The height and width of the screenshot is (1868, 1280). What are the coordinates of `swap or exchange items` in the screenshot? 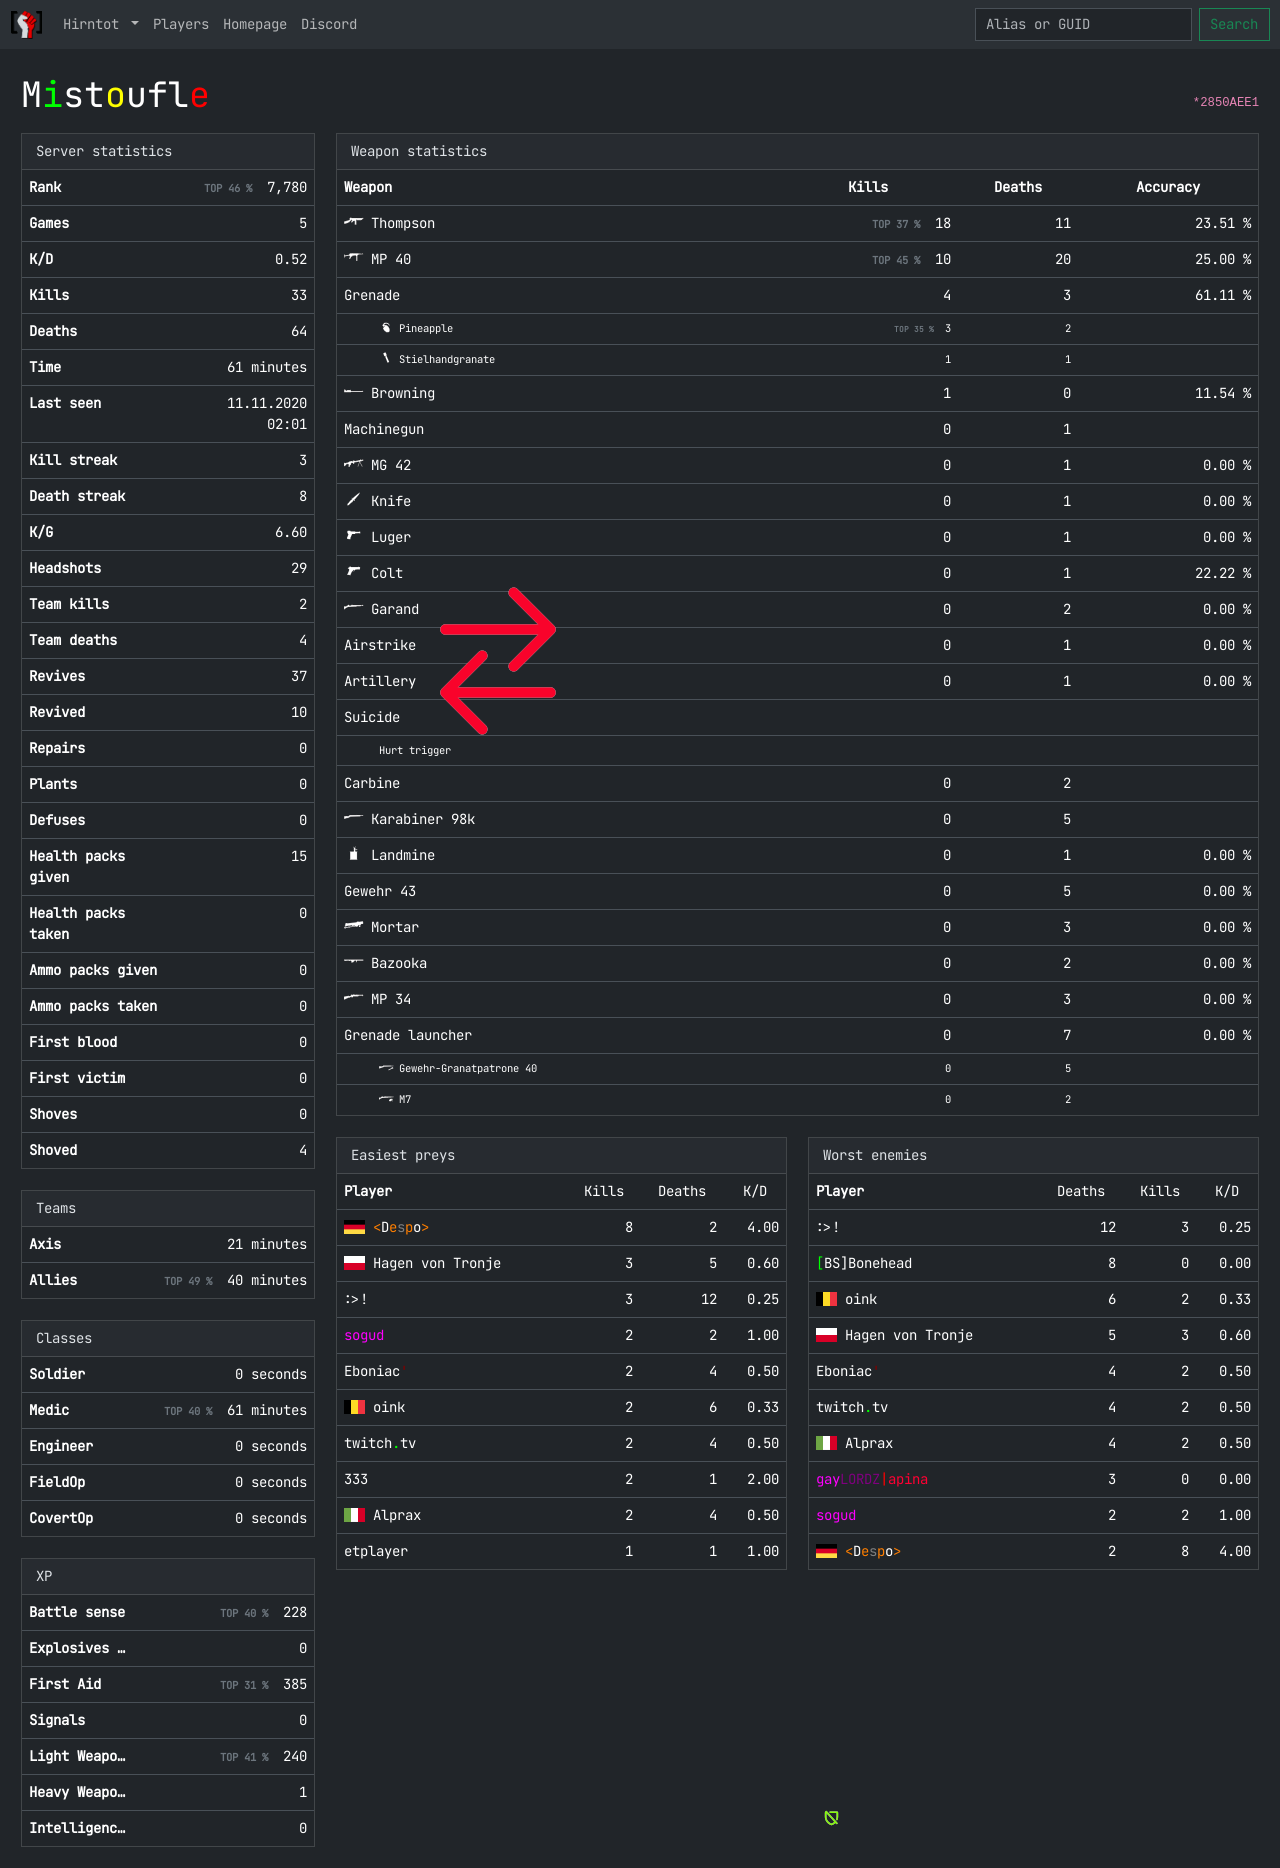 It's located at (498, 661).